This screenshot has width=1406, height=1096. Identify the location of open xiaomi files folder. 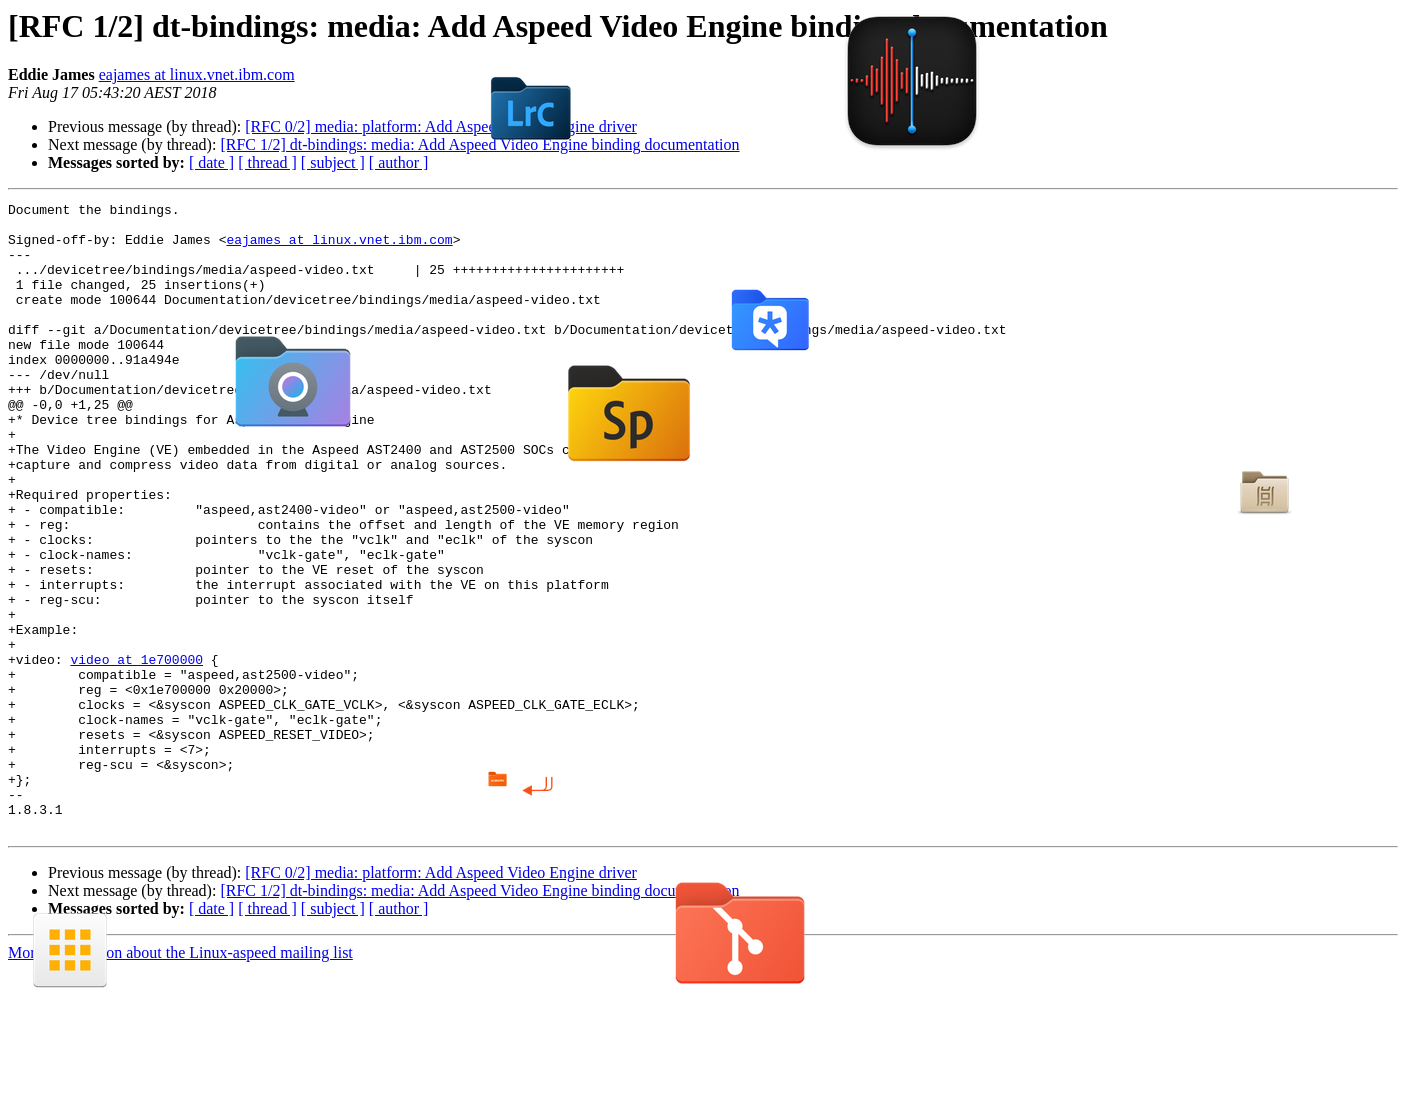
(497, 779).